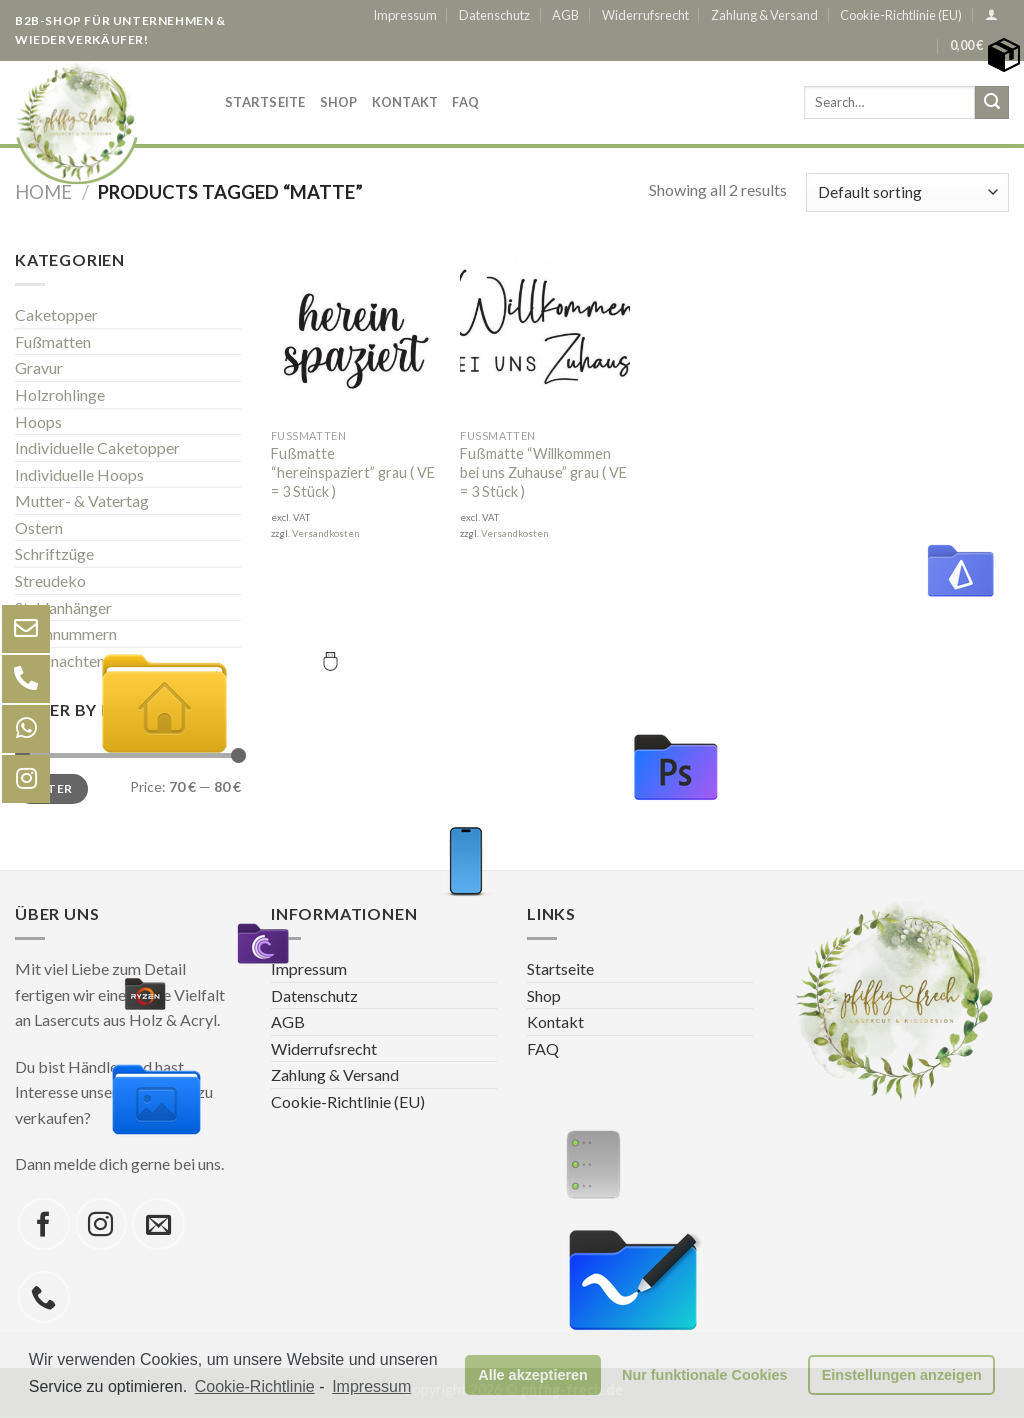 This screenshot has height=1418, width=1024. What do you see at coordinates (263, 945) in the screenshot?
I see `open folder containing bittorrent downloads` at bounding box center [263, 945].